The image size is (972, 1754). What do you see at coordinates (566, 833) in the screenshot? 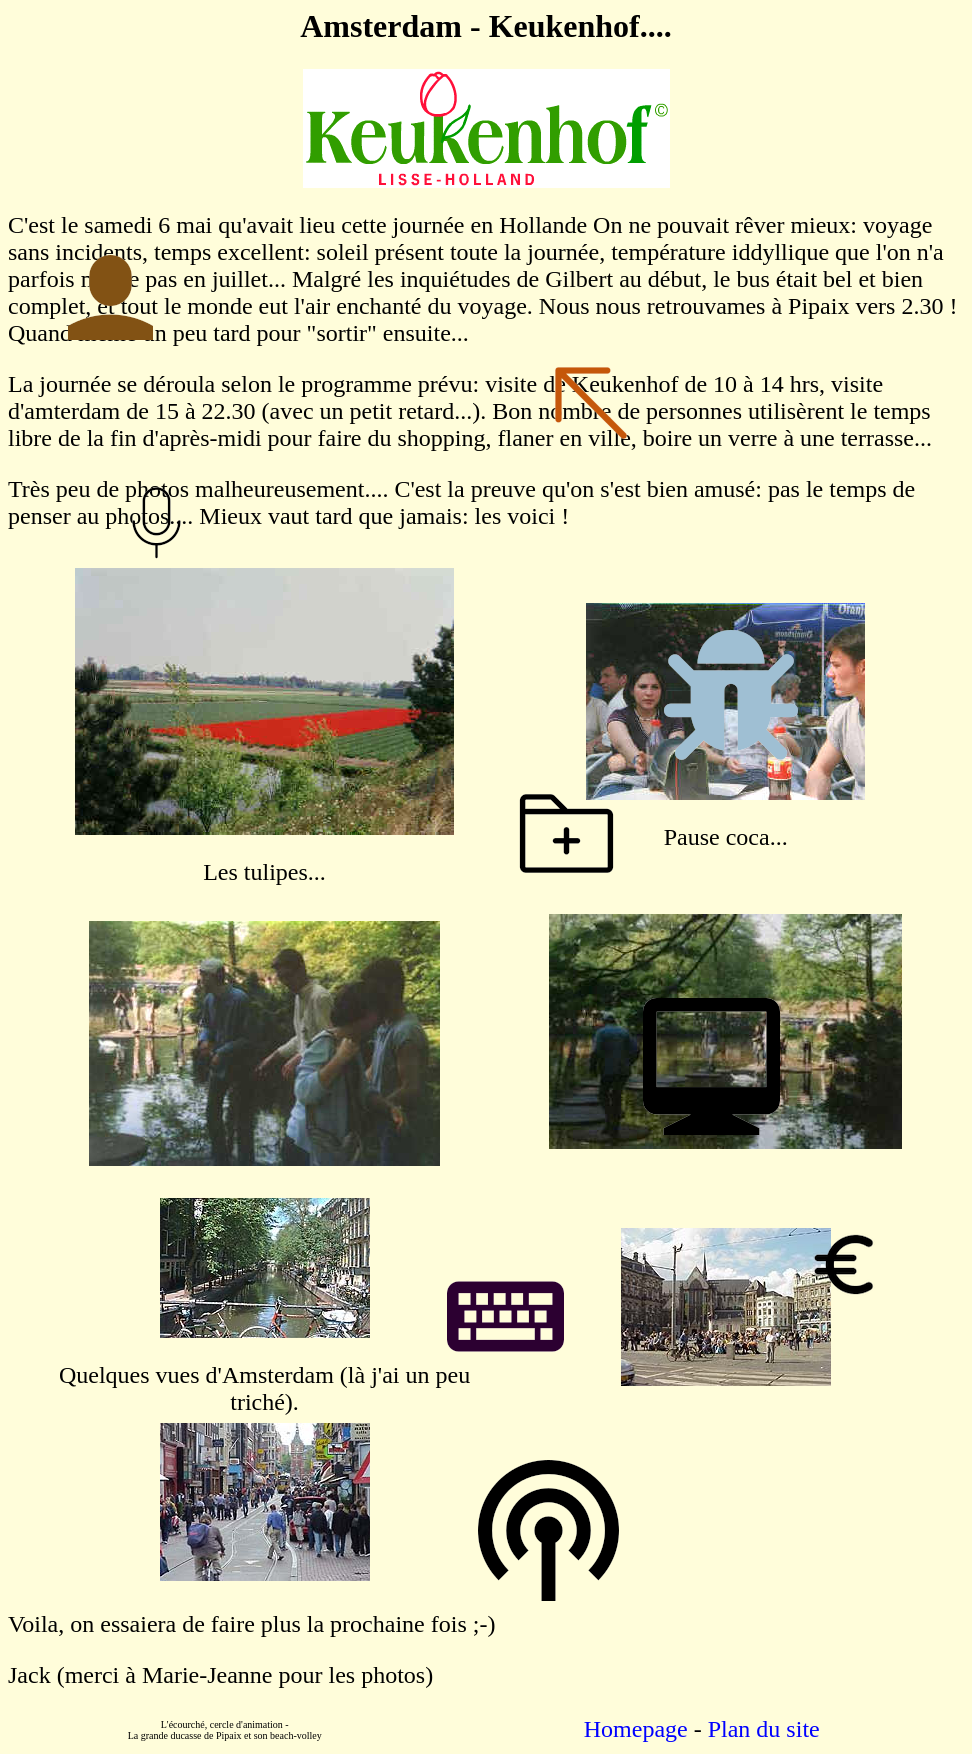
I see `create a new folder` at bounding box center [566, 833].